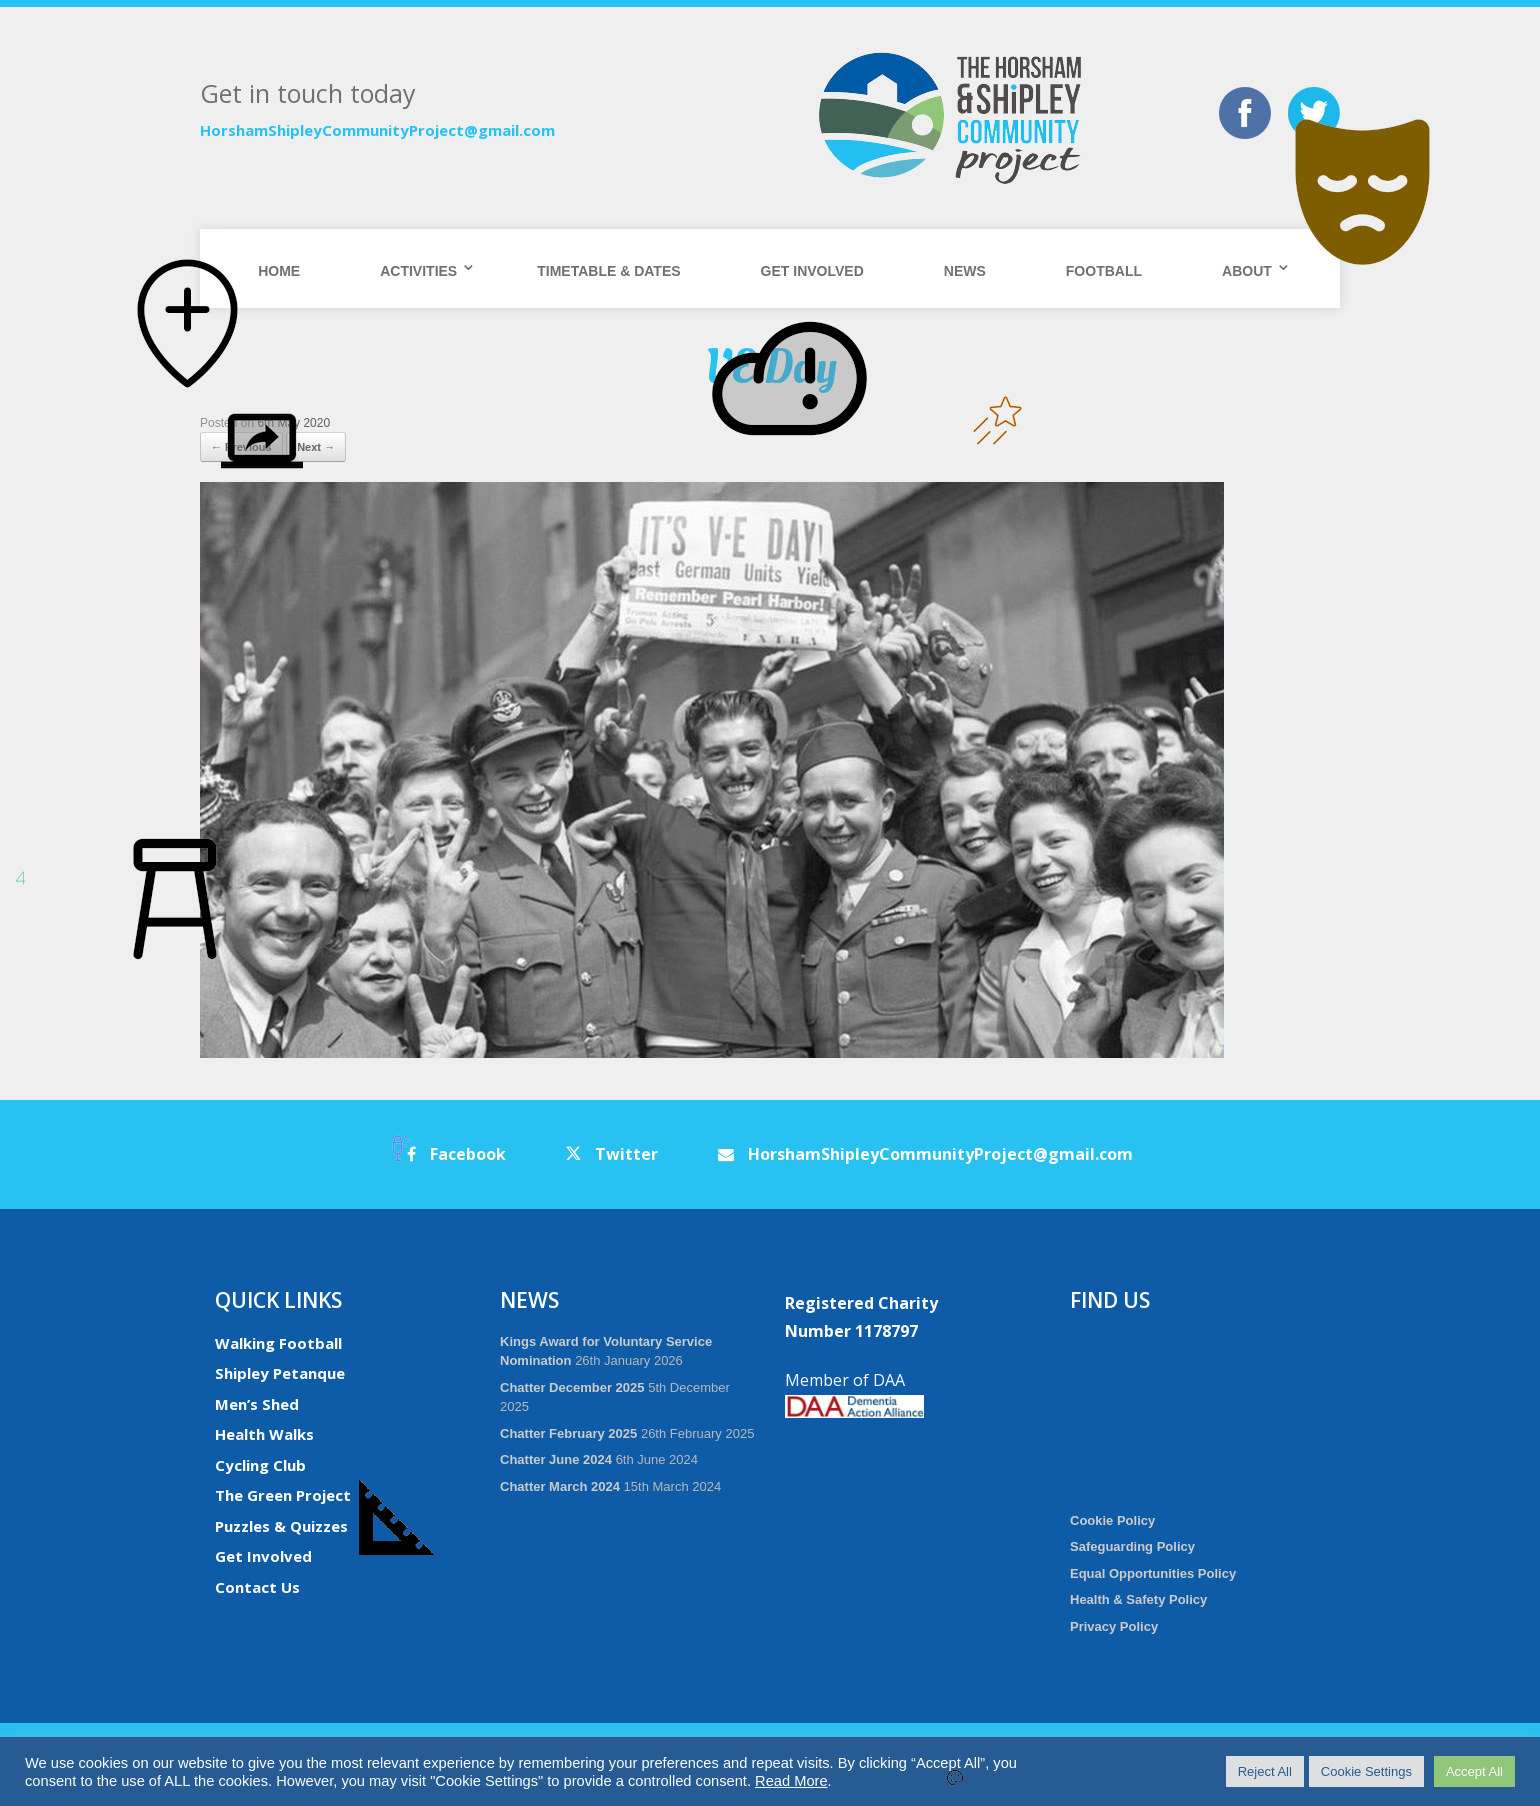 Image resolution: width=1540 pixels, height=1806 pixels. I want to click on indicates sad or negative mood/emotion, so click(1362, 186).